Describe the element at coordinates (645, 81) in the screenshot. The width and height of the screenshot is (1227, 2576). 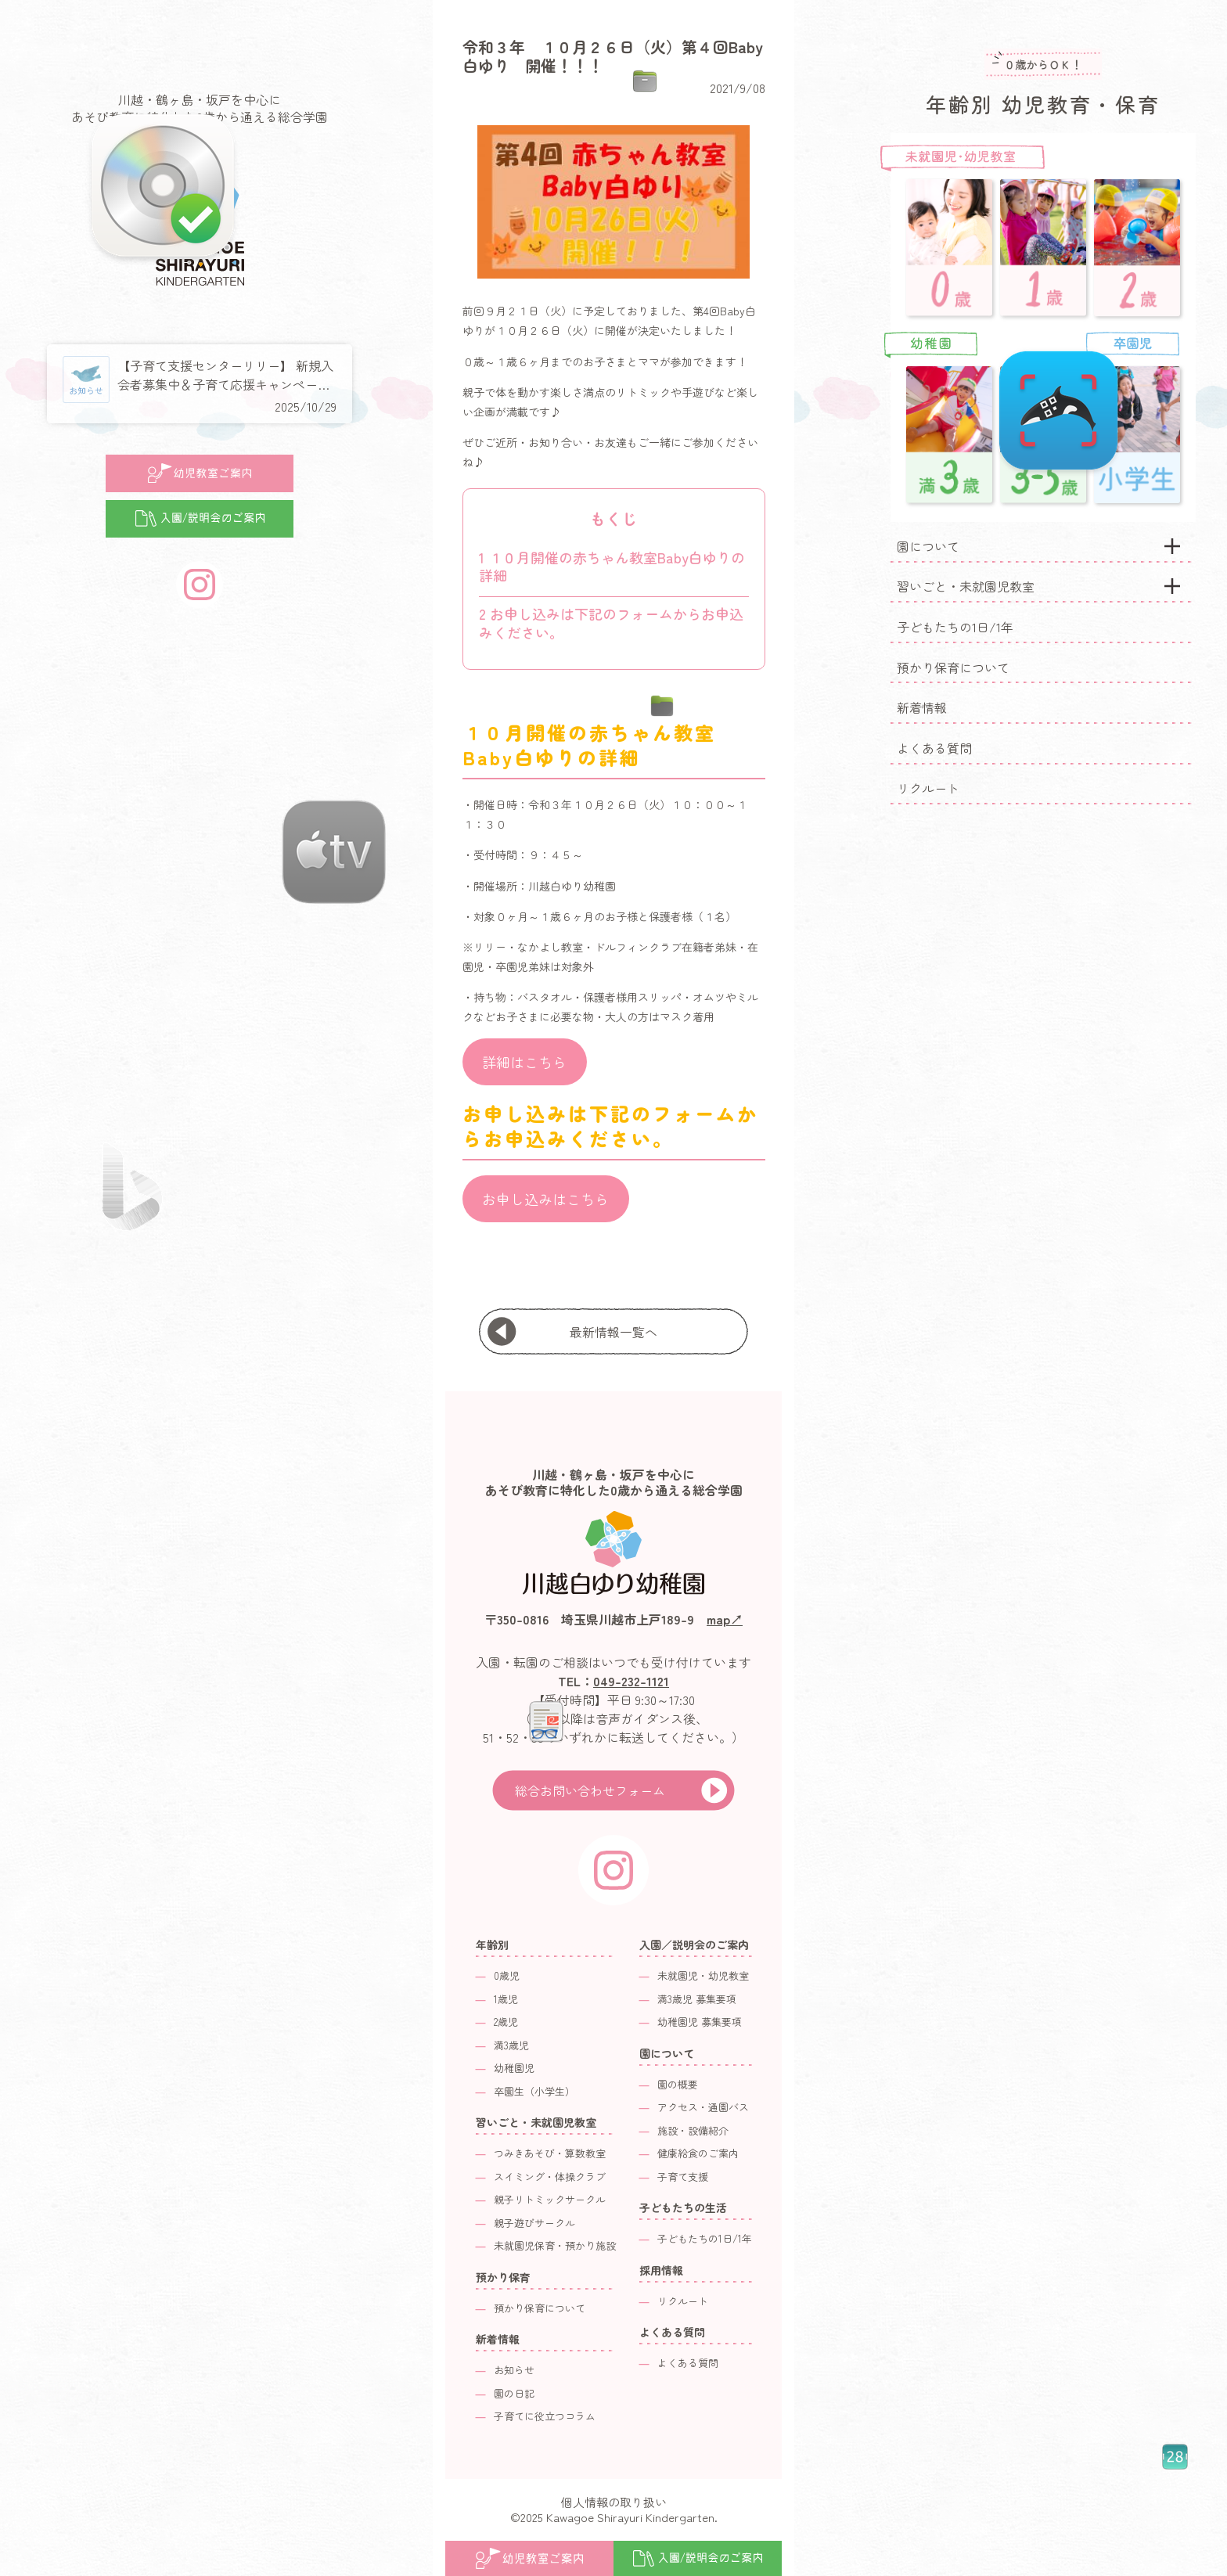
I see `open the file manager` at that location.